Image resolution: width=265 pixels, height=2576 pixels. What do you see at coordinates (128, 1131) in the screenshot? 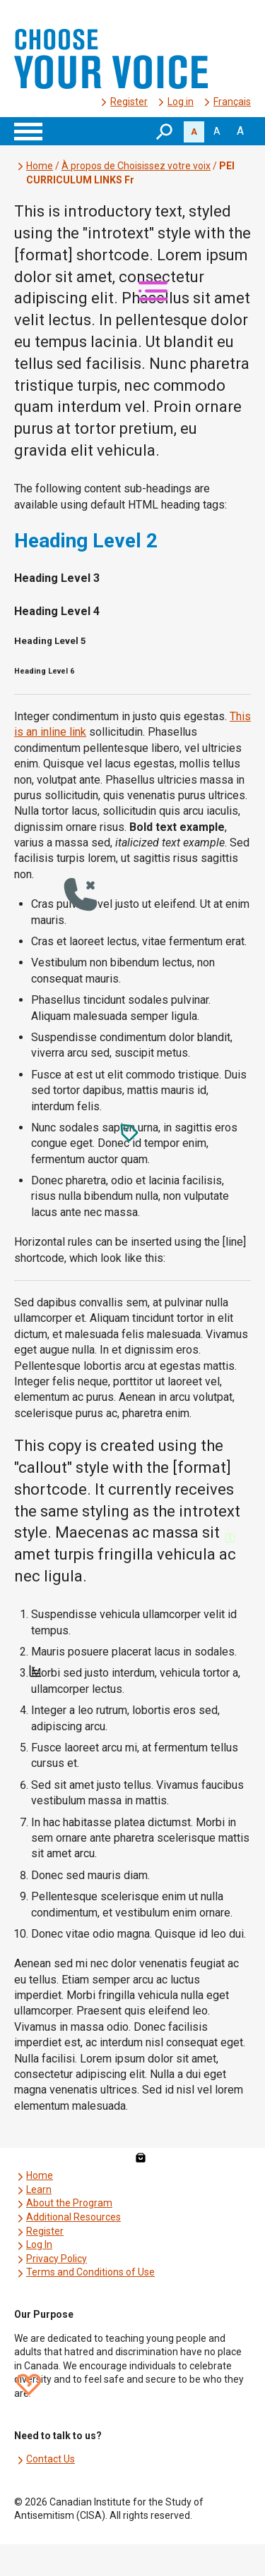
I see `view or manage tags` at bounding box center [128, 1131].